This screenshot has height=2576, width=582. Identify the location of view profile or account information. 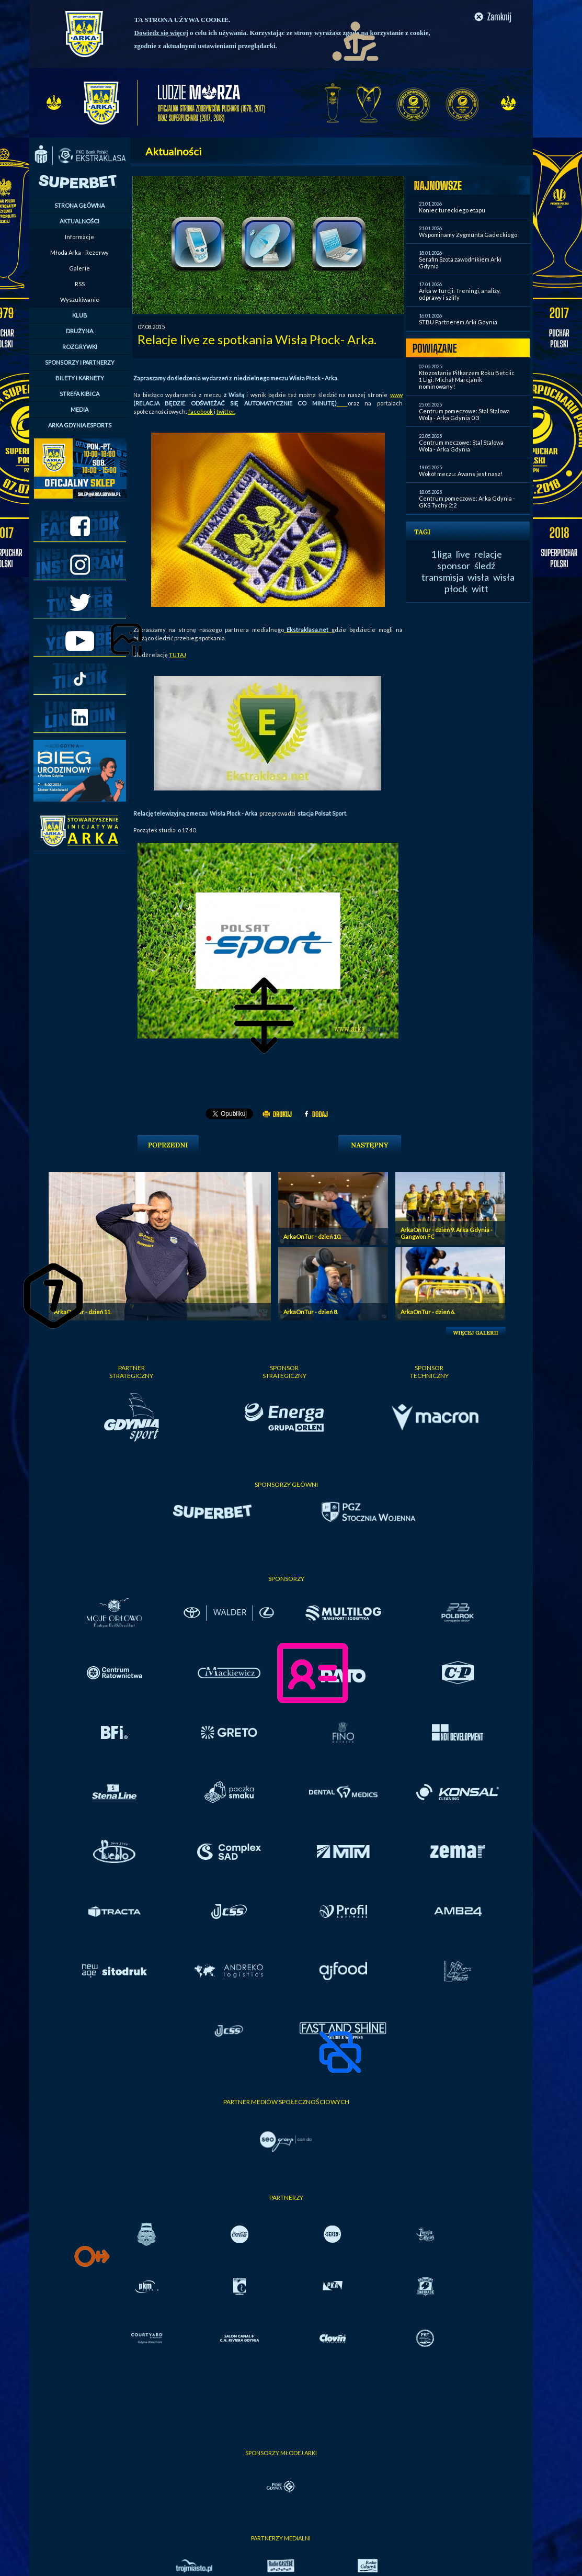
(313, 1673).